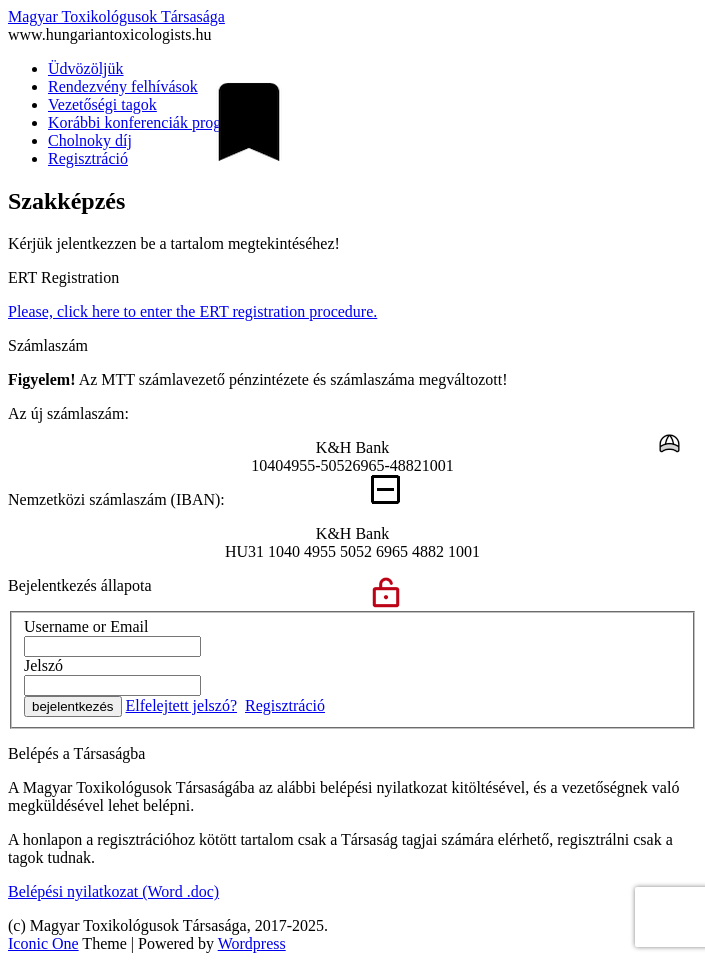 The width and height of the screenshot is (705, 961). What do you see at coordinates (386, 594) in the screenshot?
I see `unlock or access secured content` at bounding box center [386, 594].